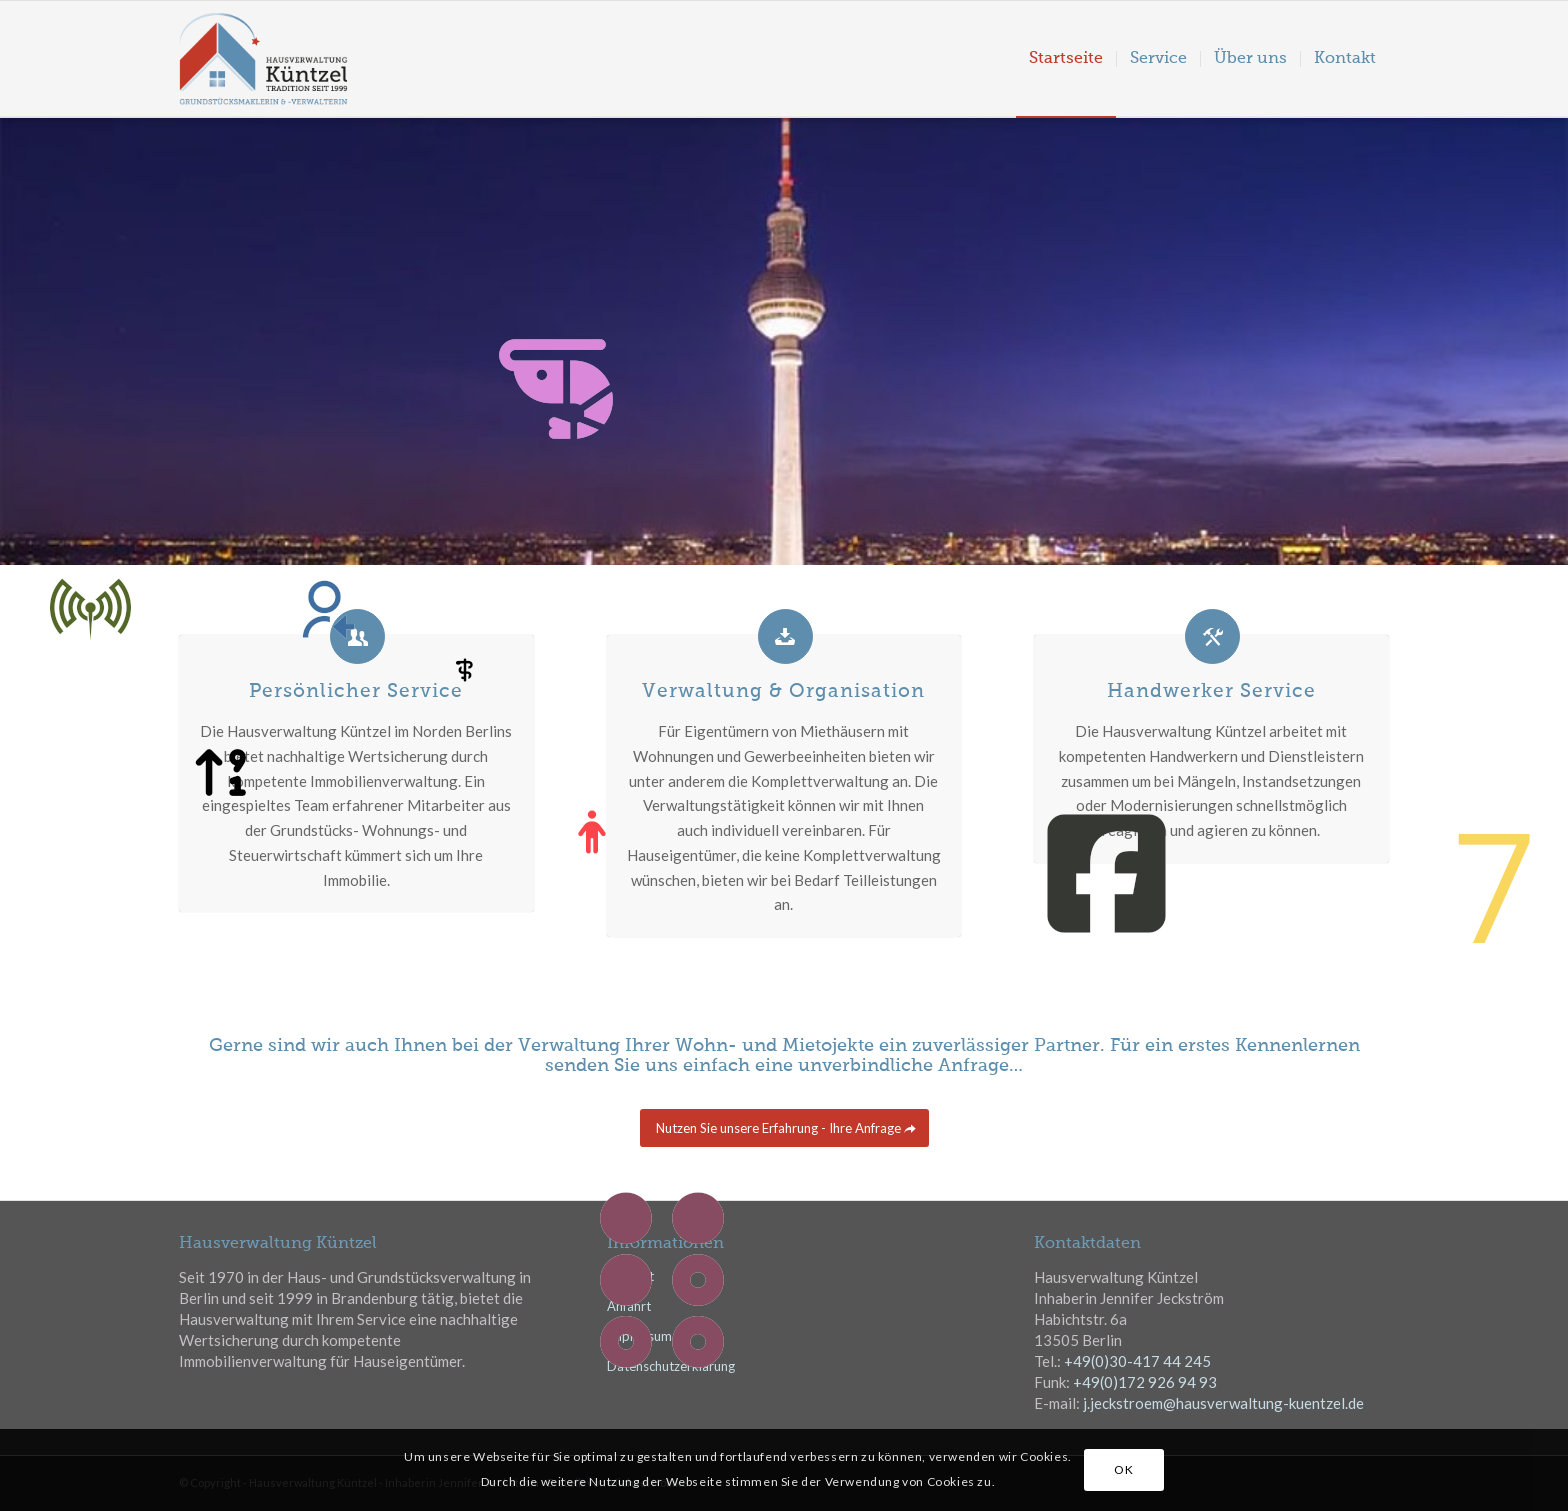  Describe the element at coordinates (1106, 873) in the screenshot. I see `link to facebook profile or page` at that location.